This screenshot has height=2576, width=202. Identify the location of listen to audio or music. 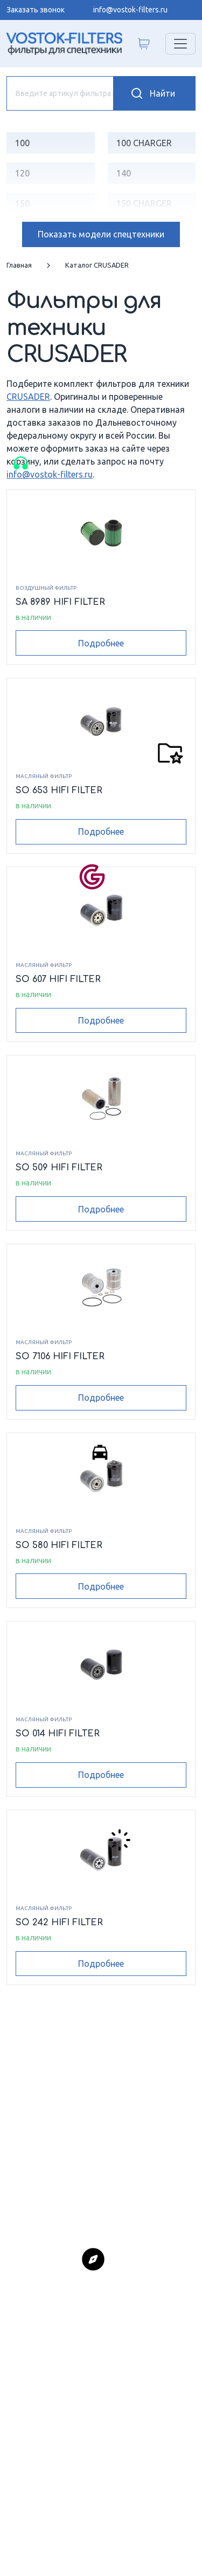
(20, 463).